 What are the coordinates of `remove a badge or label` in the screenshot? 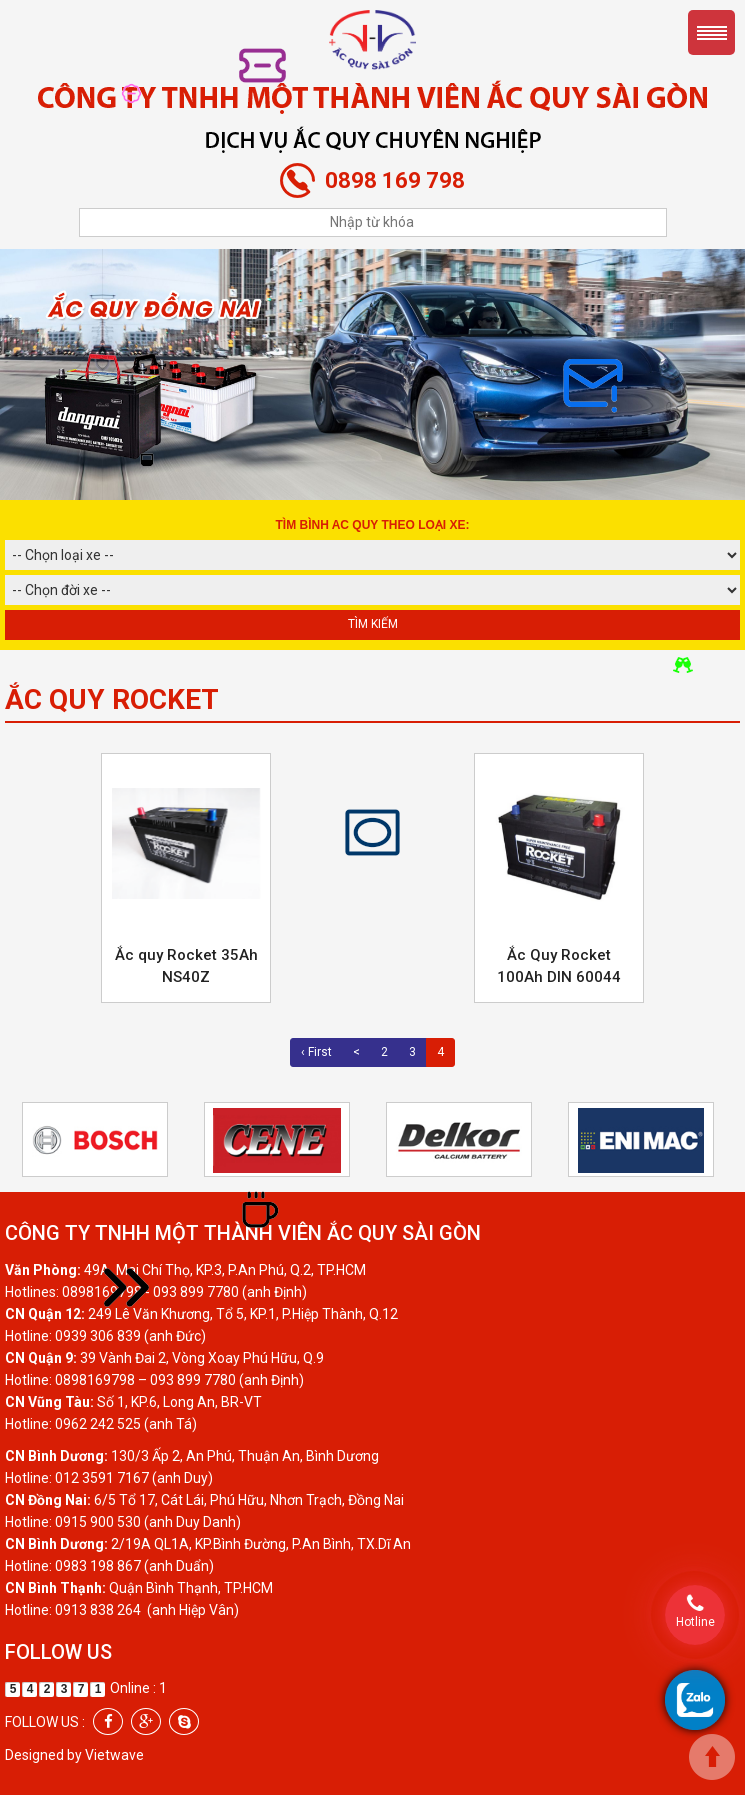 It's located at (131, 93).